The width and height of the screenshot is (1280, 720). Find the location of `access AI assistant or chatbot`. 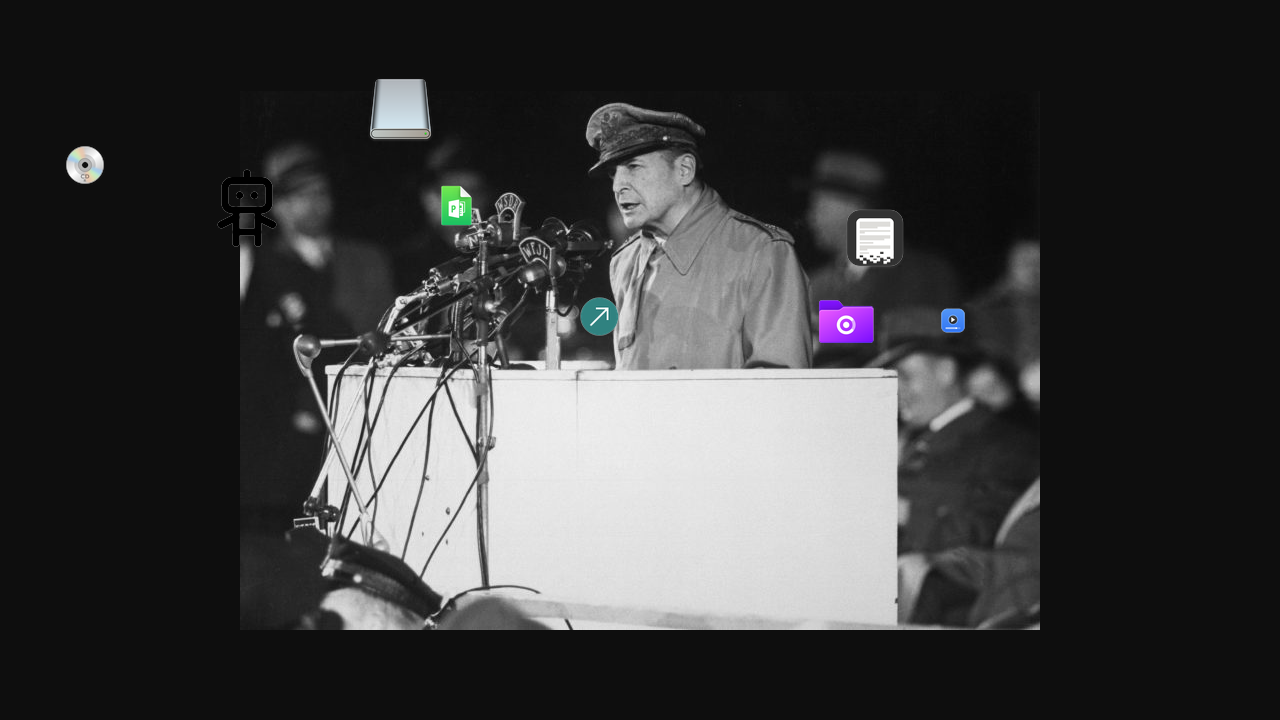

access AI assistant or chatbot is located at coordinates (247, 210).